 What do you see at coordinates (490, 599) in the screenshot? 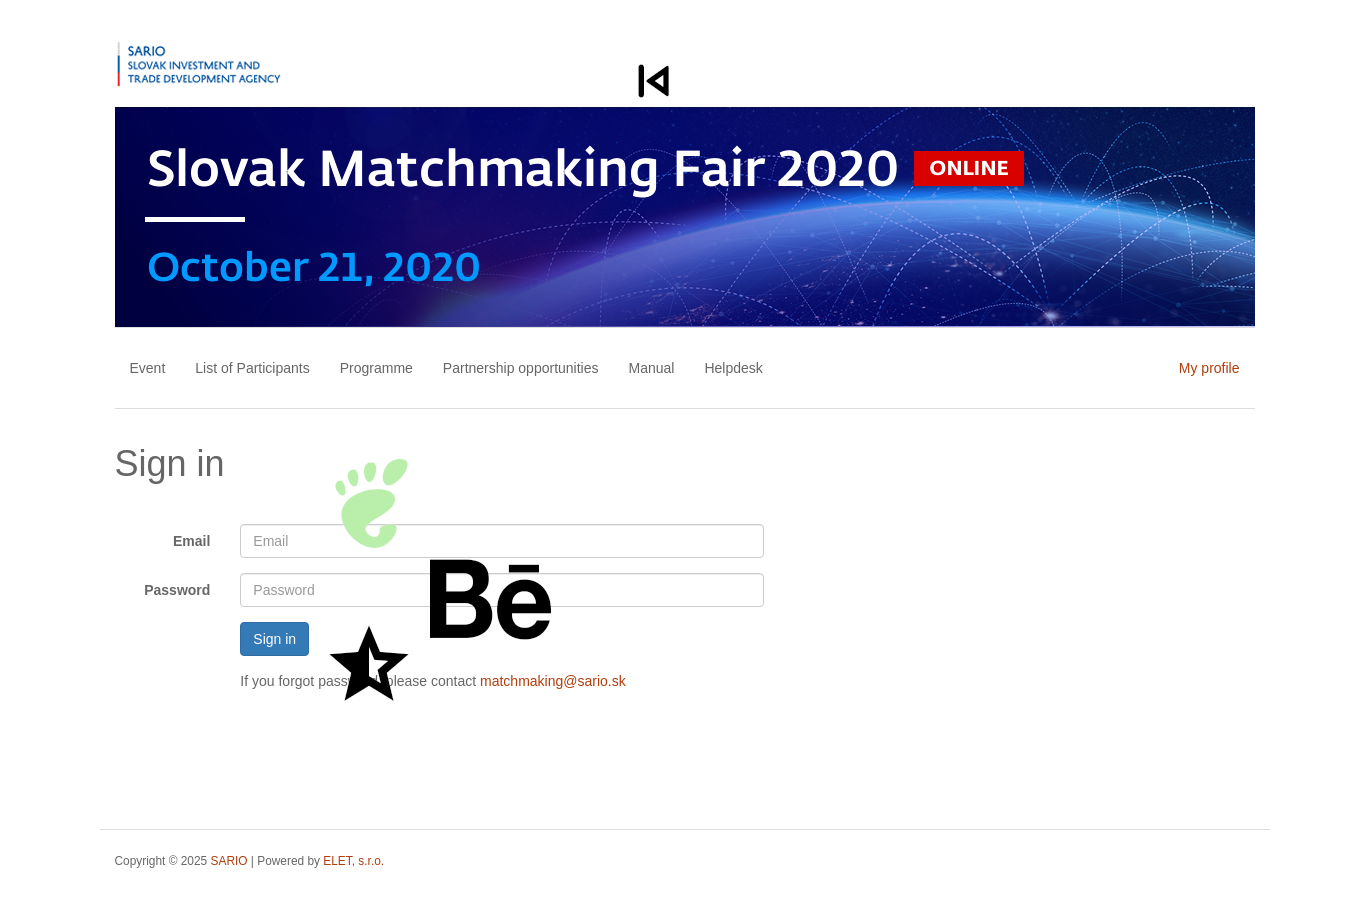
I see `visit behance portfolio` at bounding box center [490, 599].